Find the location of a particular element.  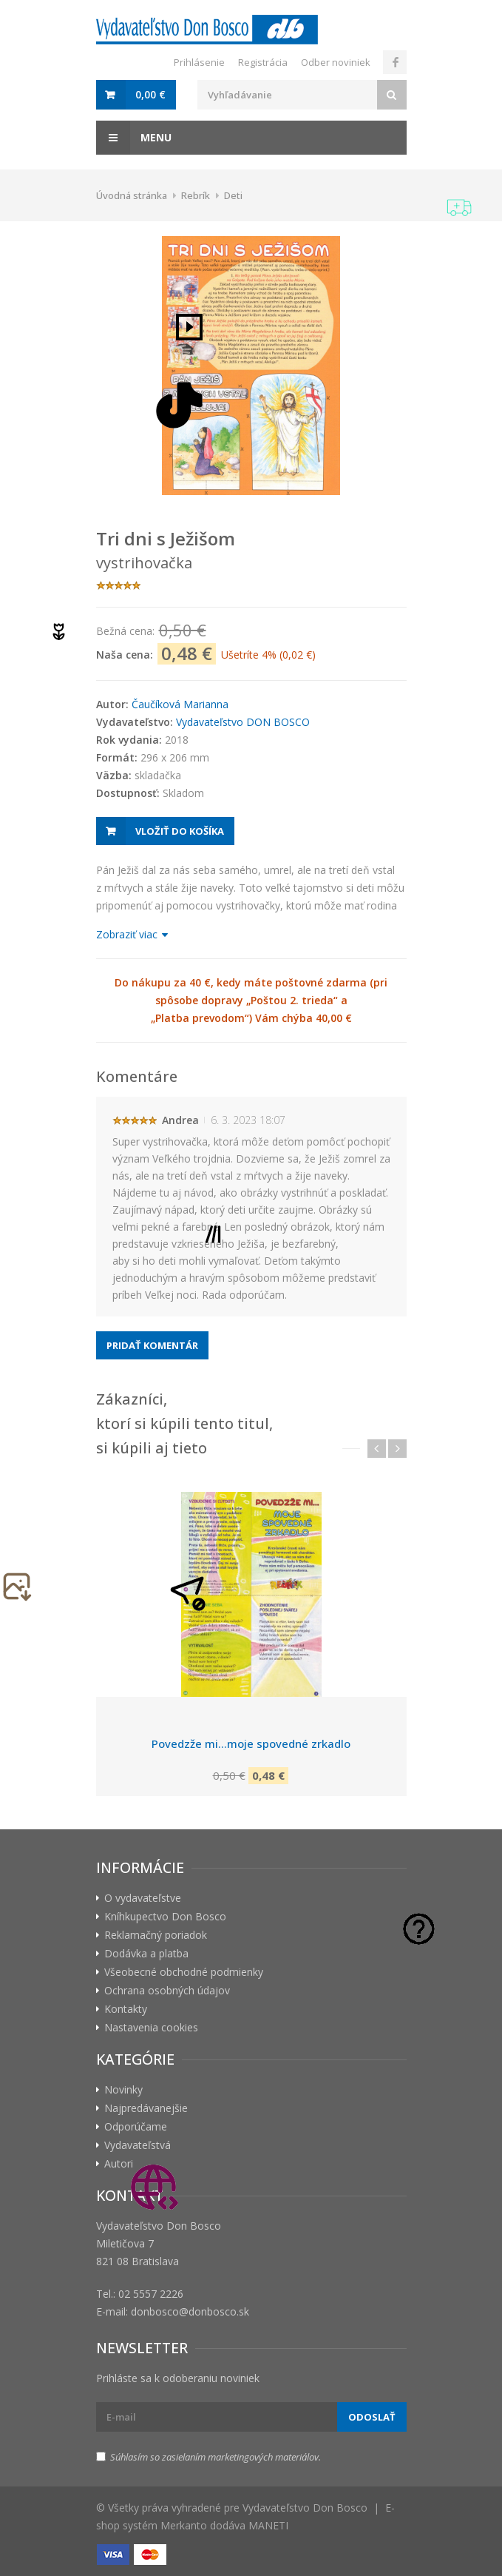

start a slideshow presentation is located at coordinates (189, 327).